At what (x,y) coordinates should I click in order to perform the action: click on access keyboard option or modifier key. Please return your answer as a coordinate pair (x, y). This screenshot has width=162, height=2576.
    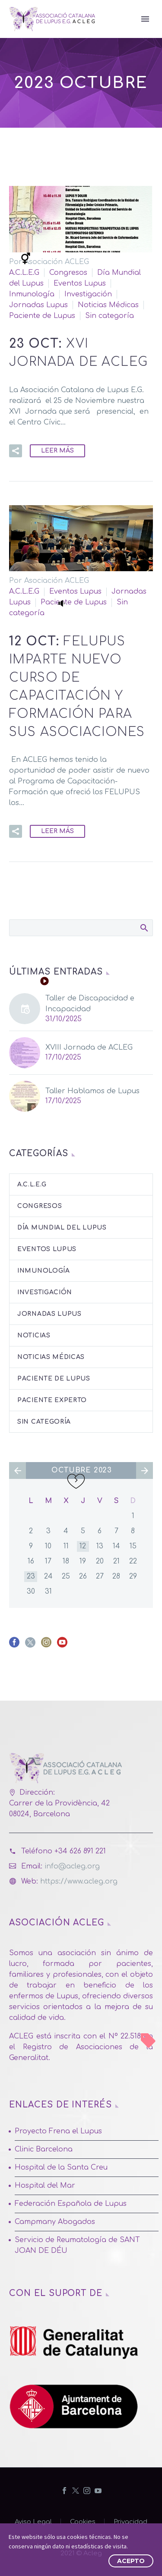
    Looking at the image, I should click on (34, 1761).